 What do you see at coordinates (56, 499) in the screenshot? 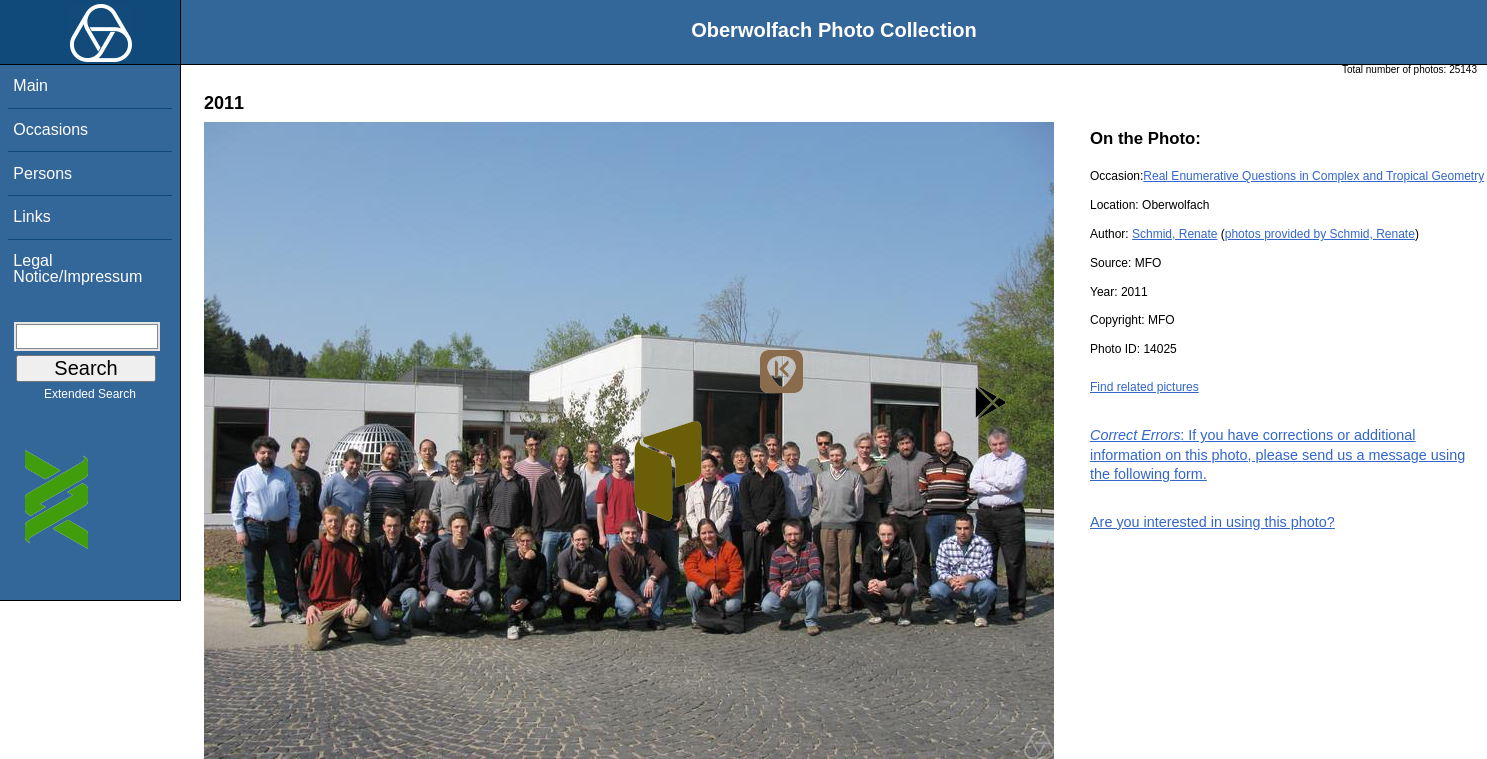
I see `helix brand logo` at bounding box center [56, 499].